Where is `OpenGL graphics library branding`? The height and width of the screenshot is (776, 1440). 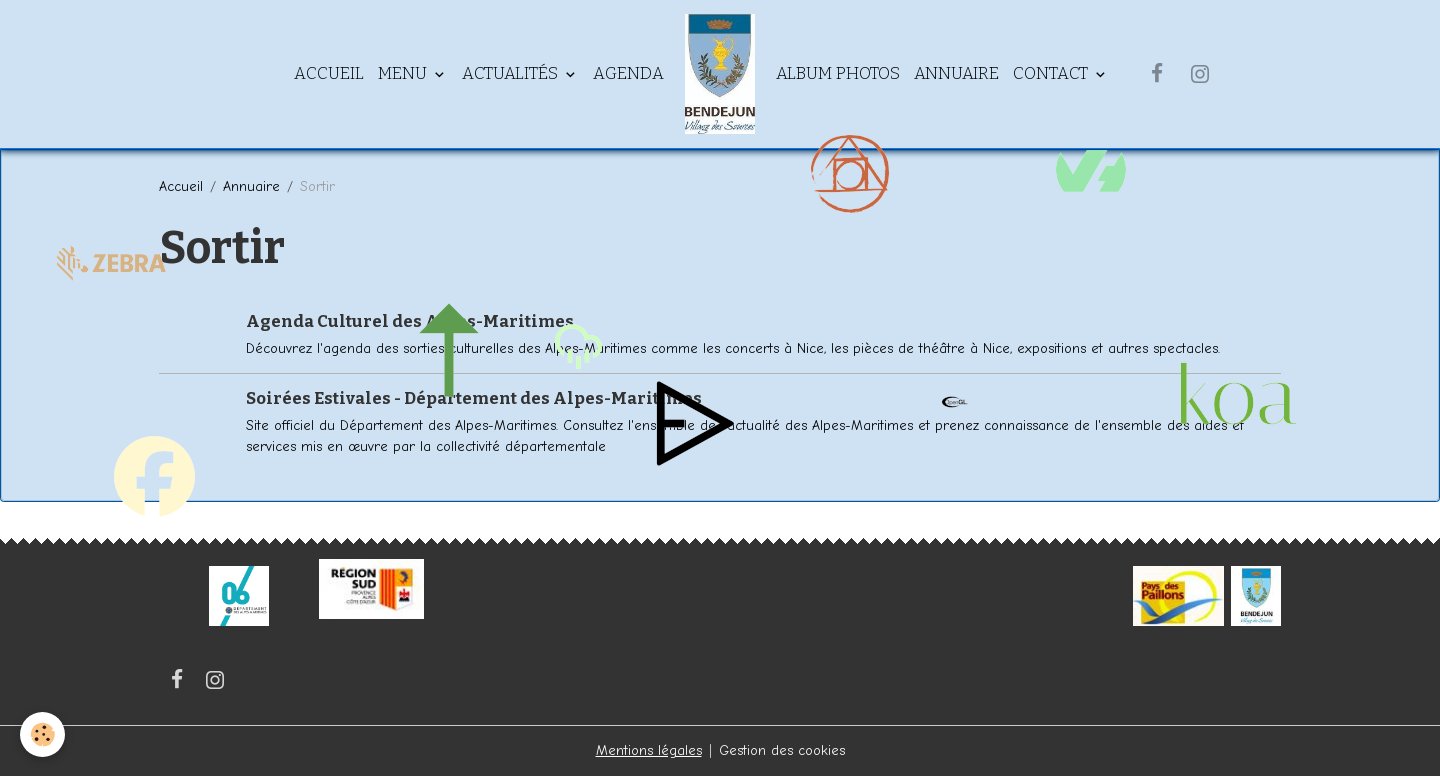 OpenGL graphics library branding is located at coordinates (955, 402).